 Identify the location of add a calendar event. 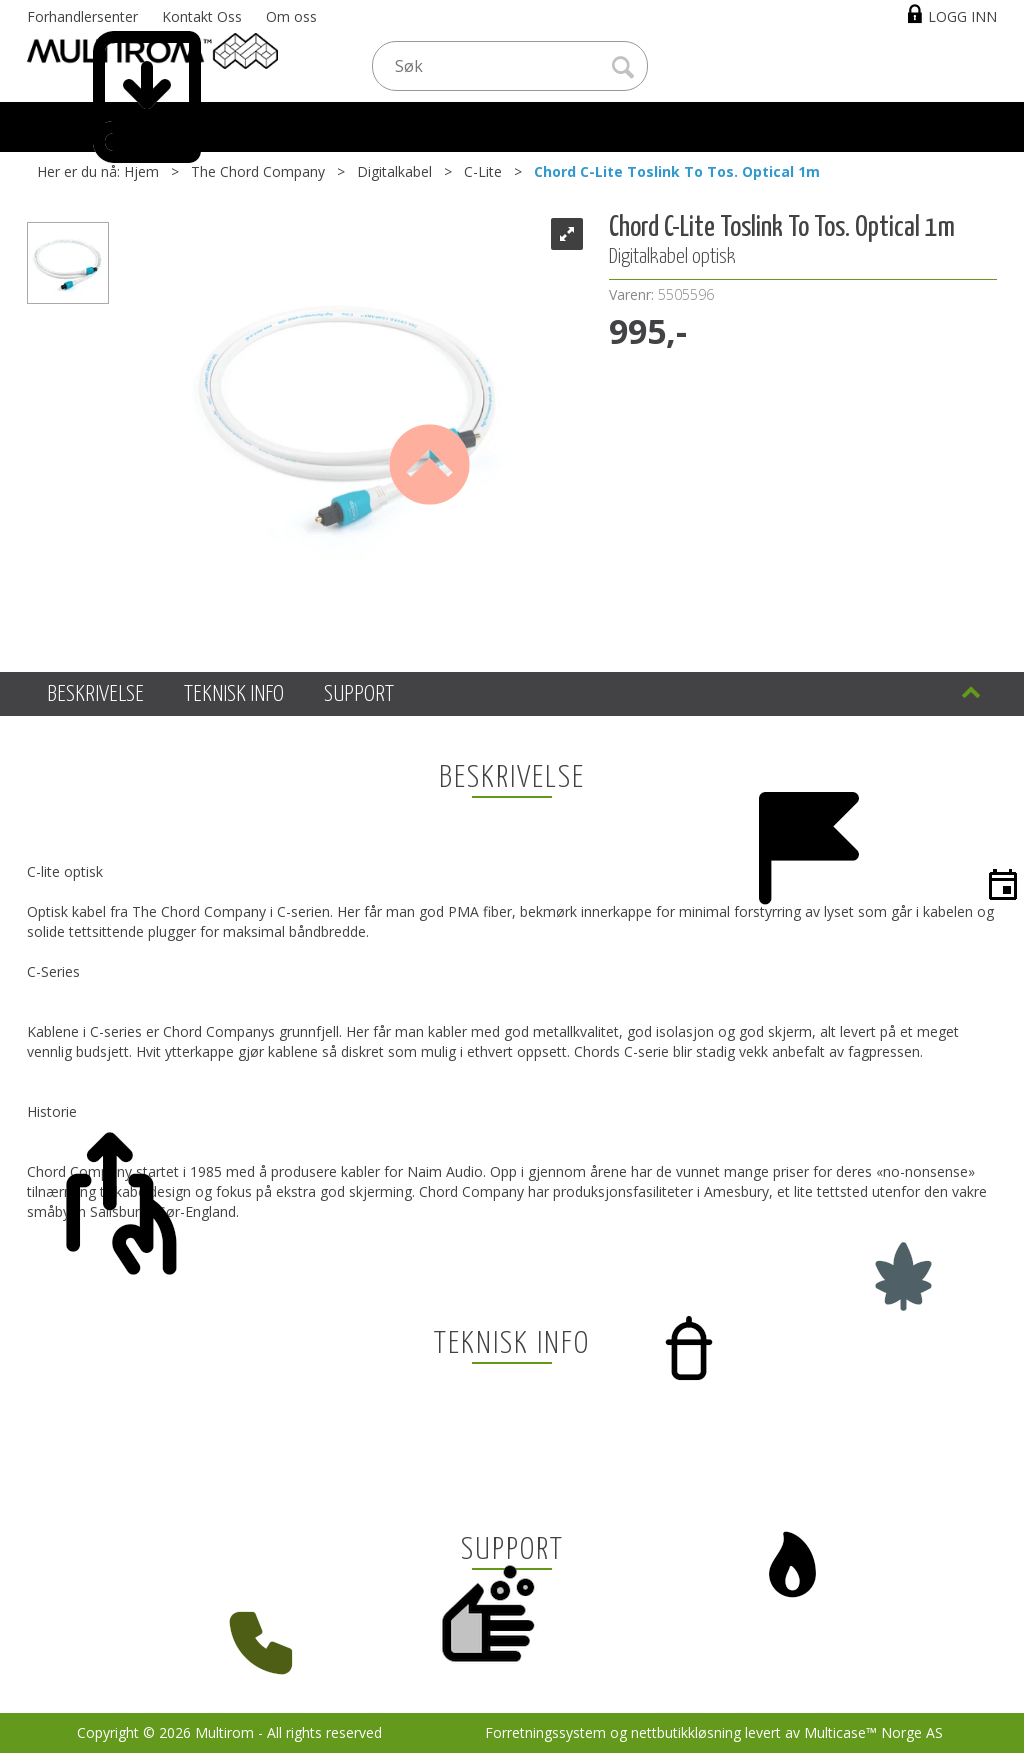
(1003, 886).